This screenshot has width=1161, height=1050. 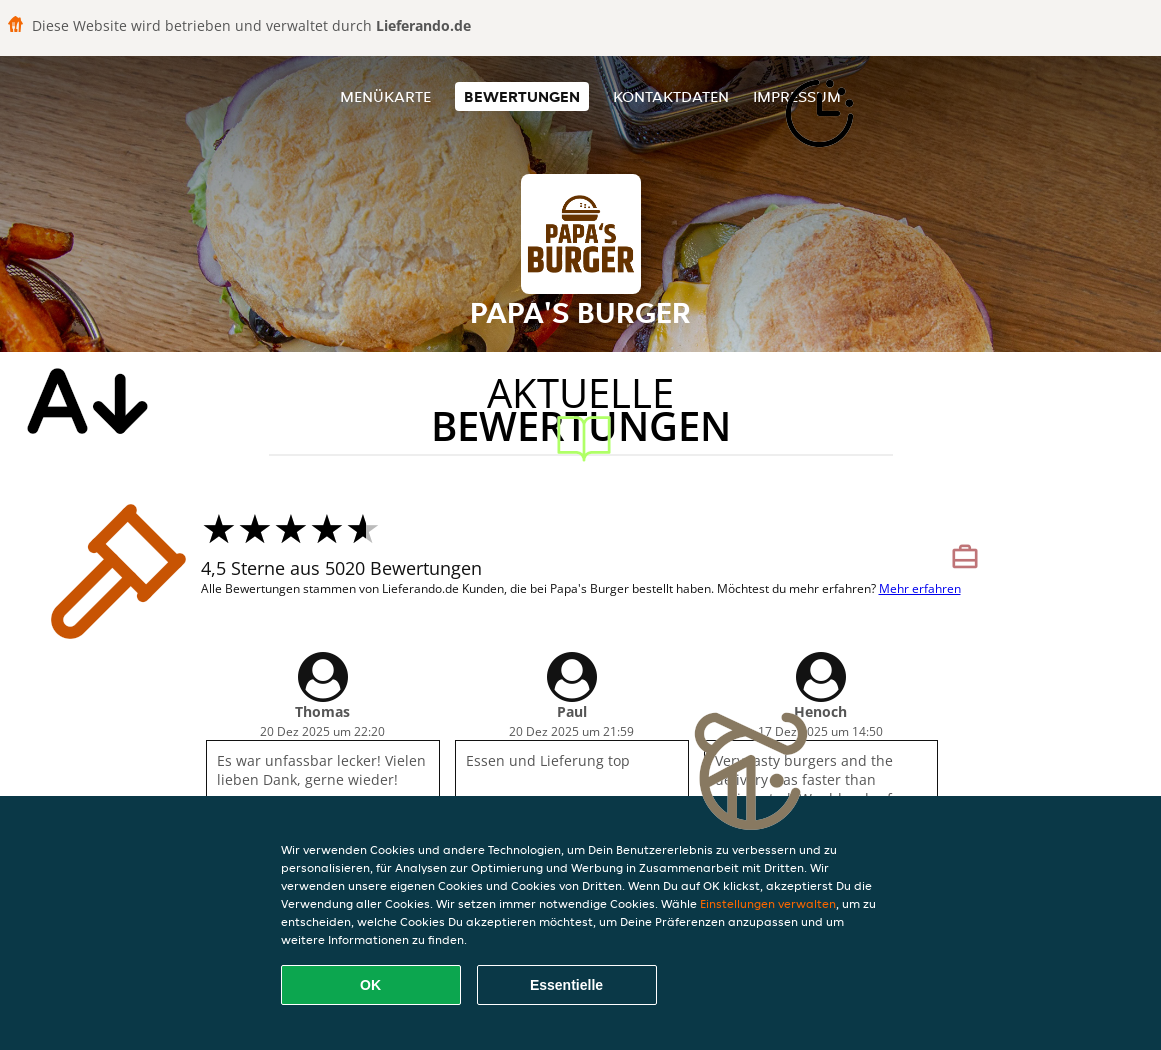 I want to click on sort text in descending alphabetical order, so click(x=87, y=406).